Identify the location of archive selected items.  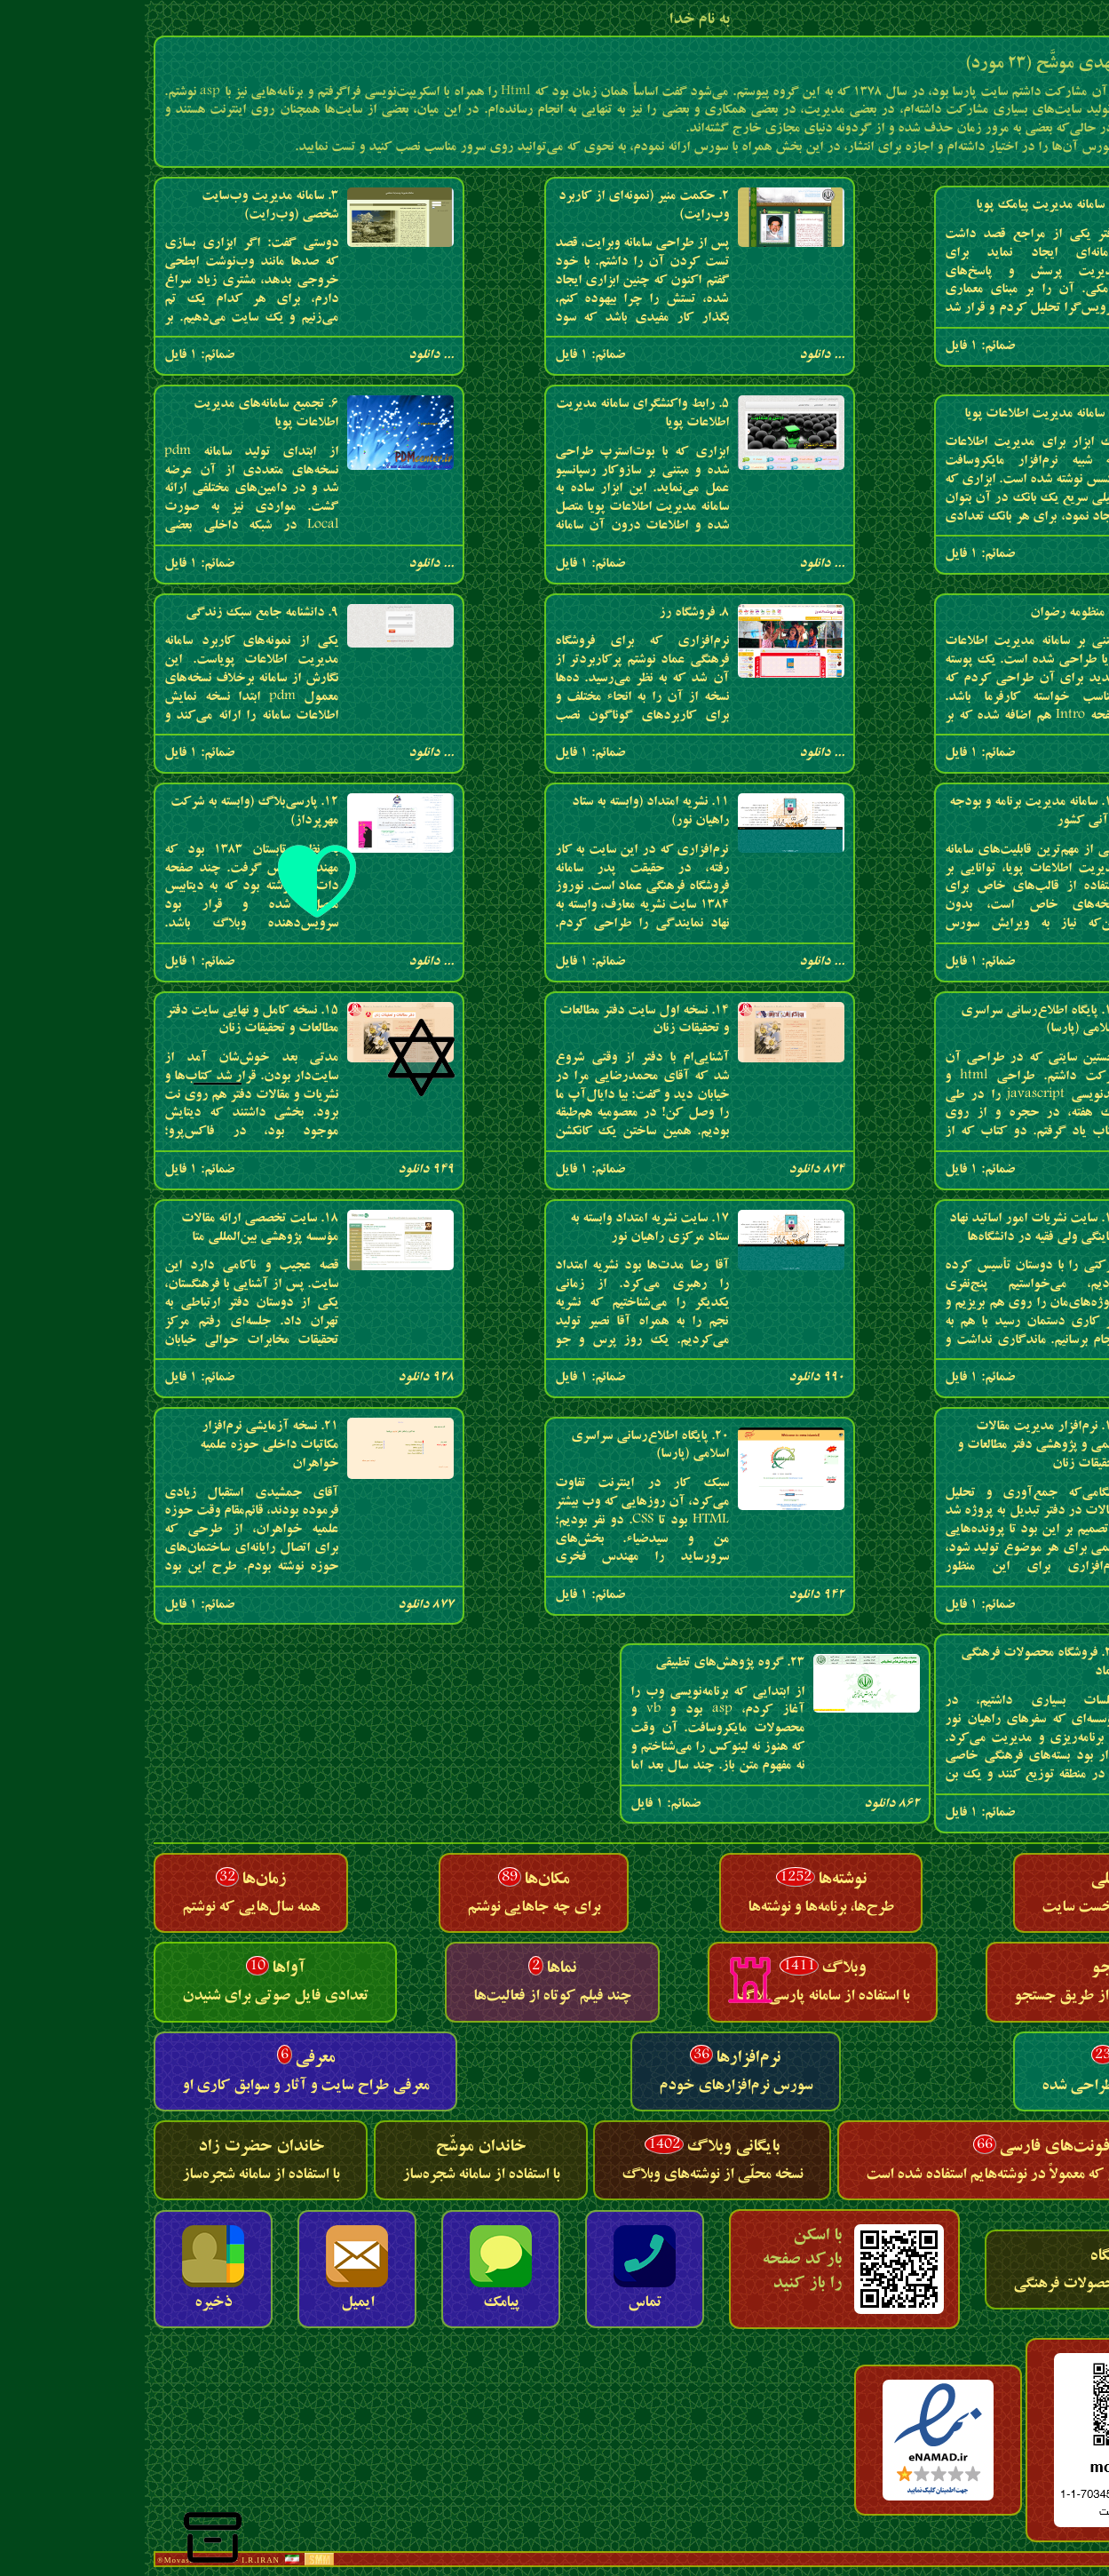
(212, 2537).